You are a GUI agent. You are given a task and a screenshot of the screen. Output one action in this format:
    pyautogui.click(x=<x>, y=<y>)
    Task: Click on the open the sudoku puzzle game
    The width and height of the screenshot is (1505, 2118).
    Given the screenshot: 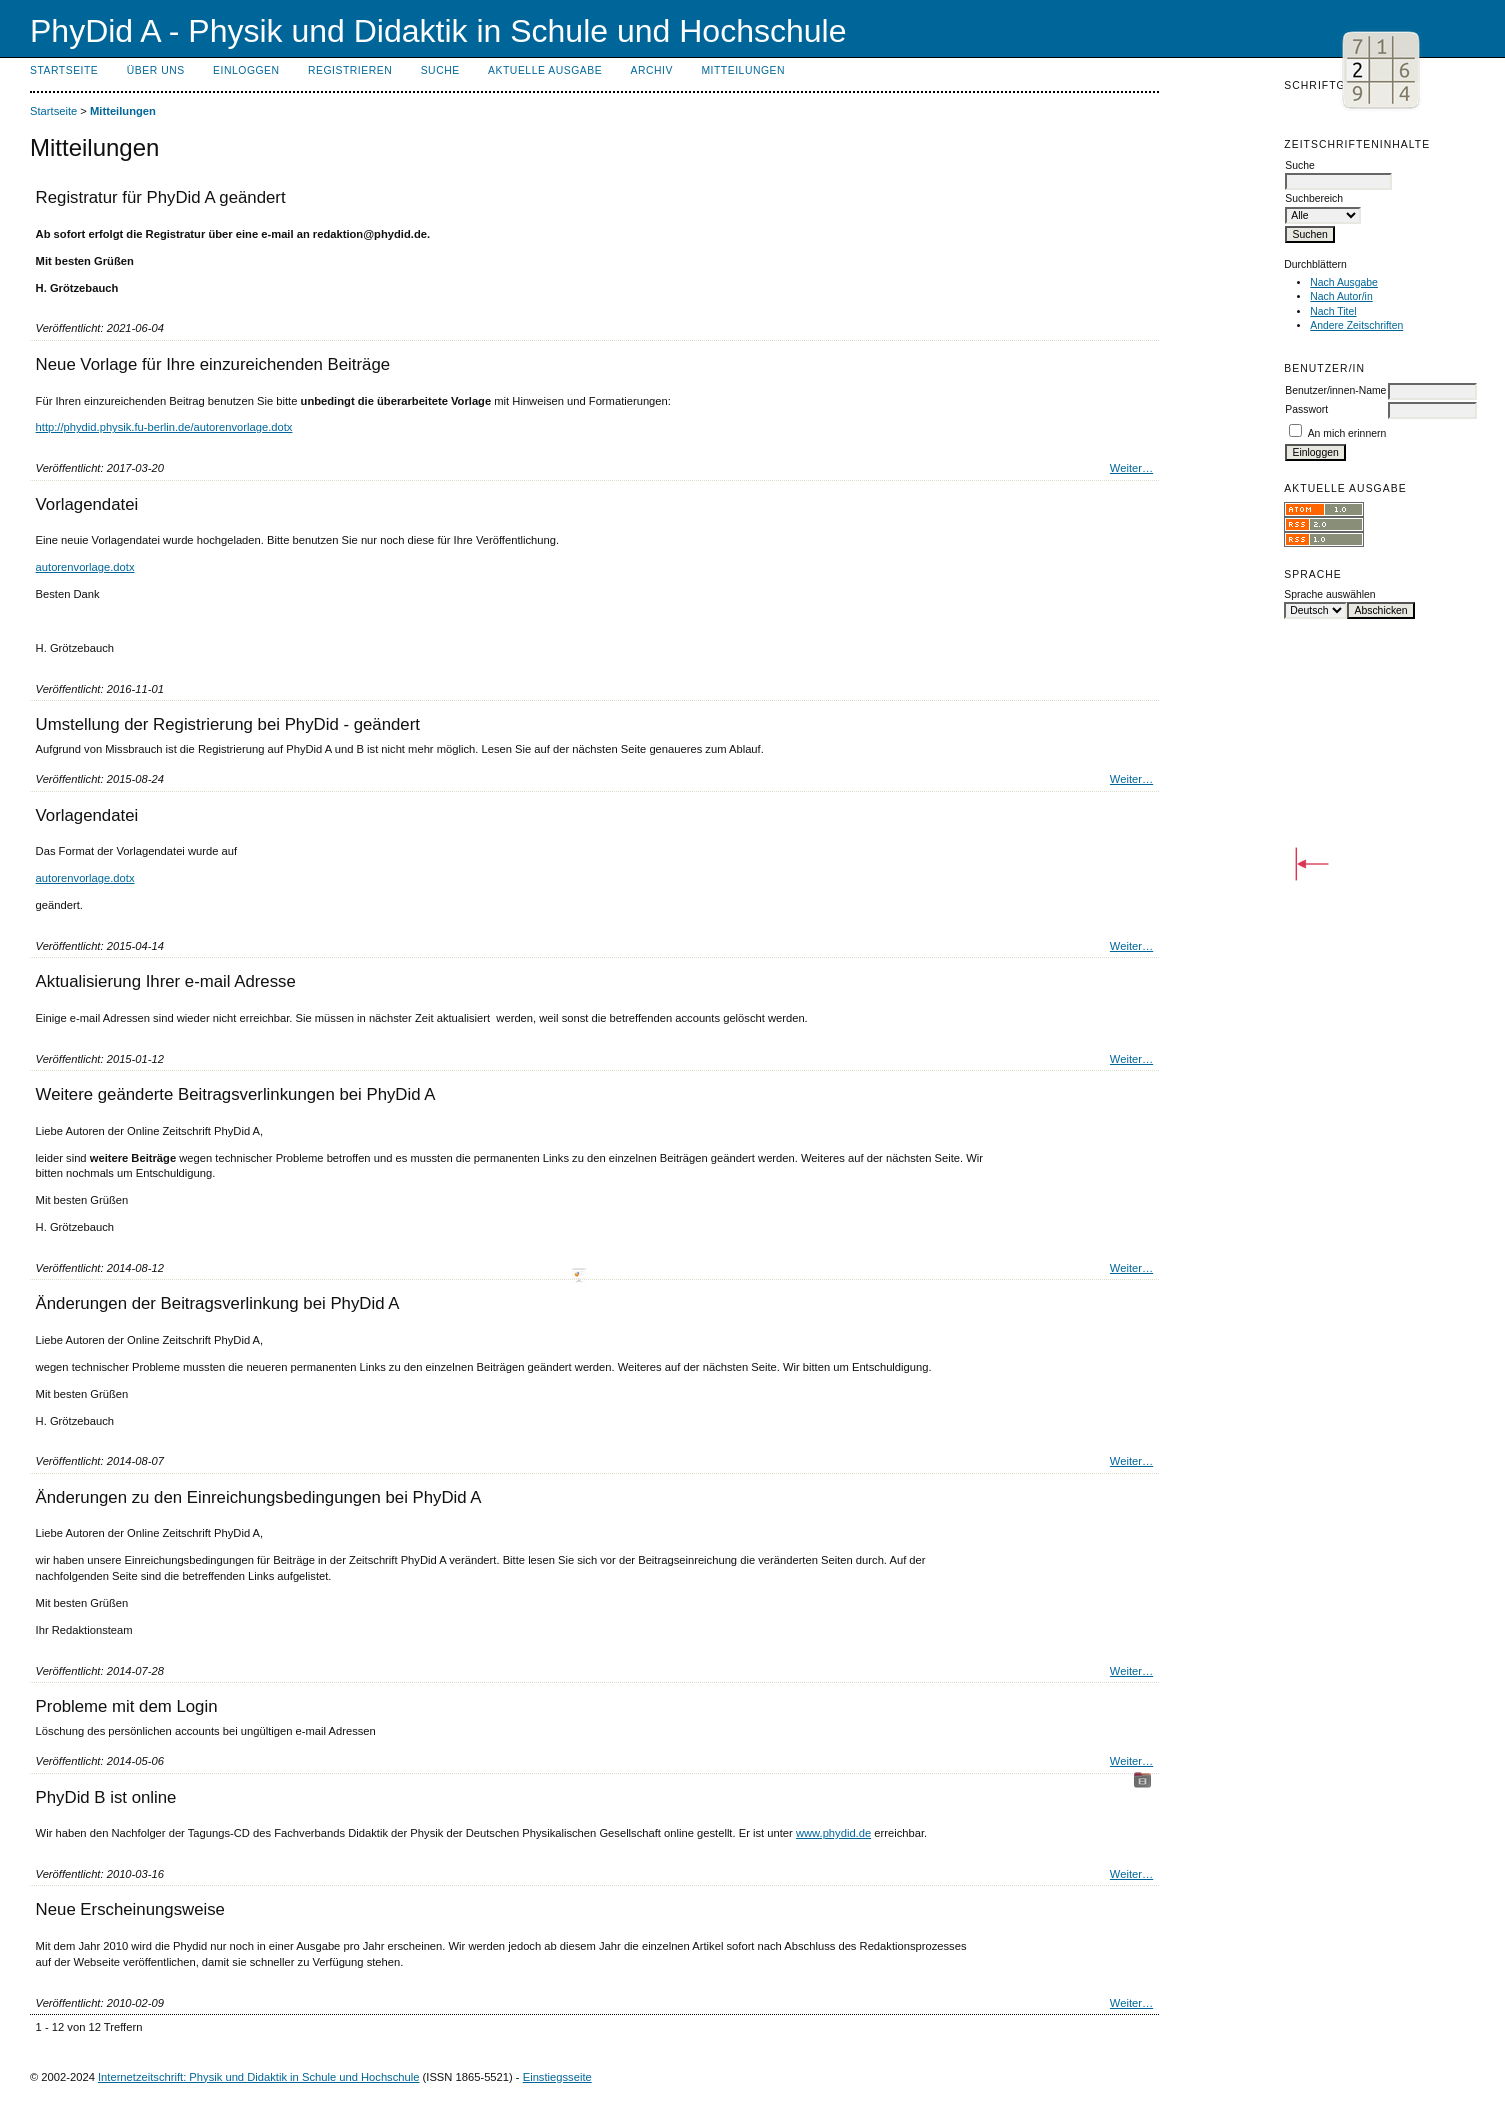 What is the action you would take?
    pyautogui.click(x=1381, y=70)
    